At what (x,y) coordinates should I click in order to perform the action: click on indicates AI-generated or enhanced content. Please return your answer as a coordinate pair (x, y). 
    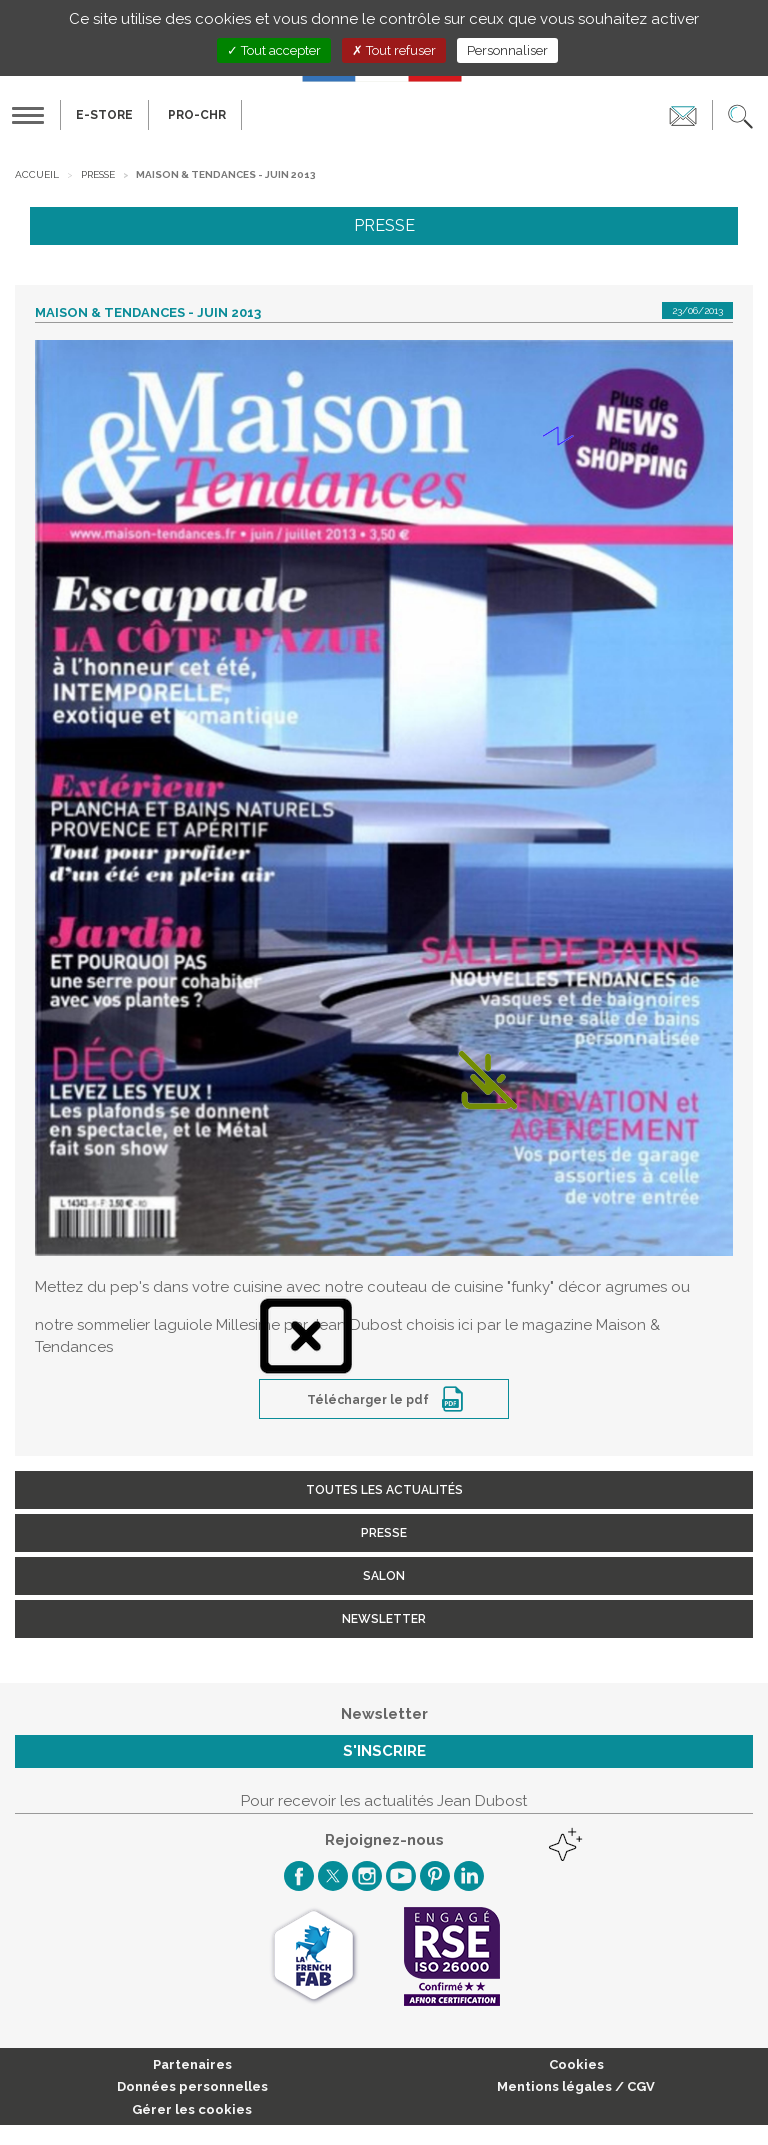
    Looking at the image, I should click on (565, 1845).